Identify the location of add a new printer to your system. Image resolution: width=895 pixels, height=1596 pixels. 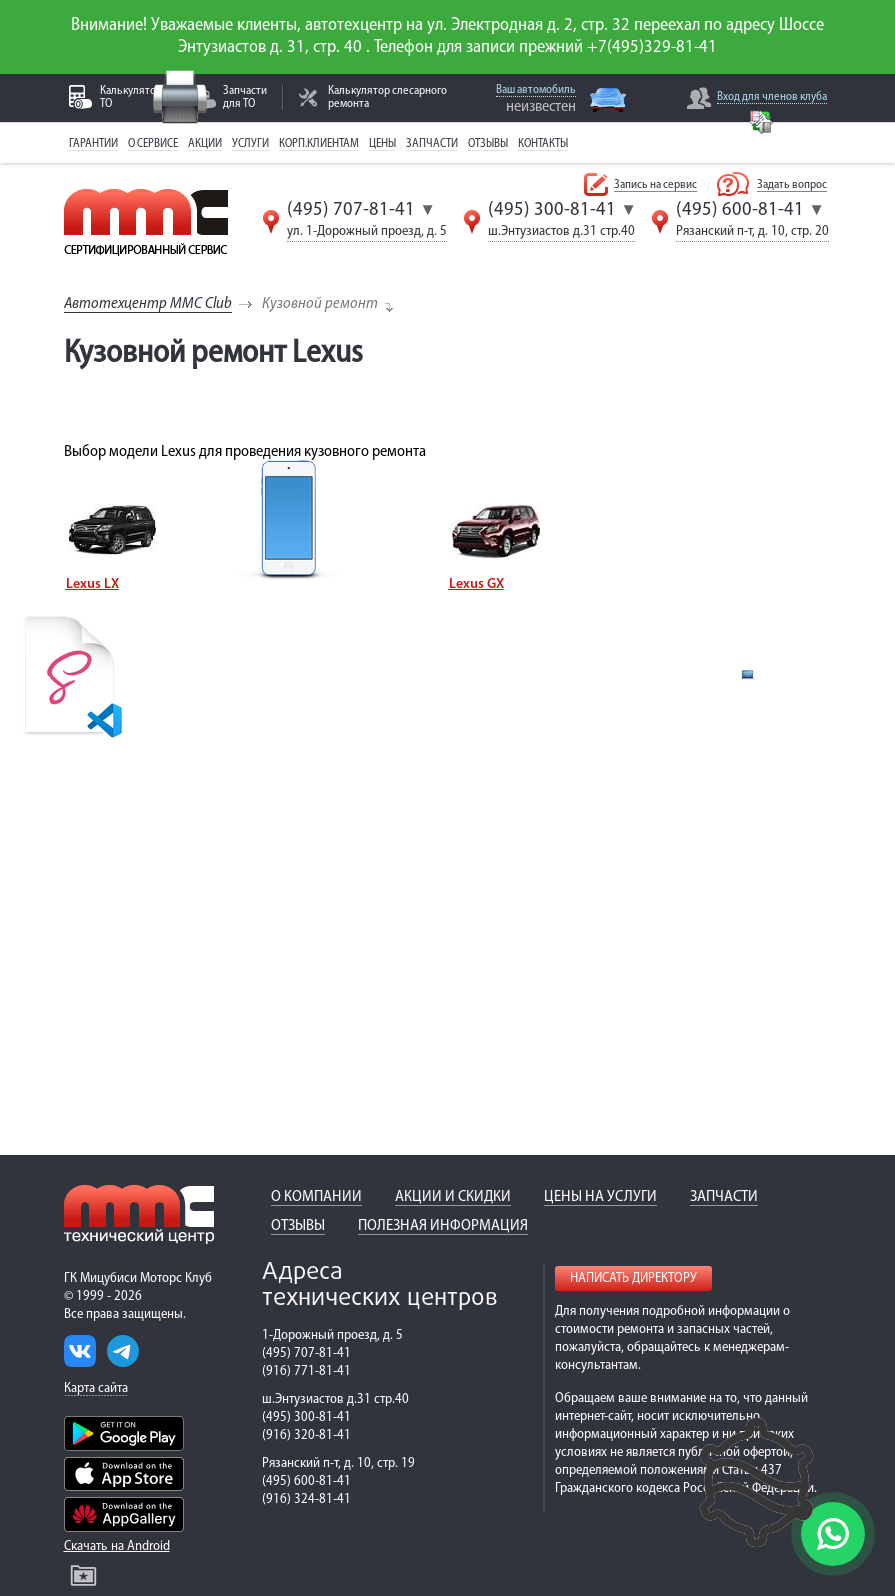
(180, 97).